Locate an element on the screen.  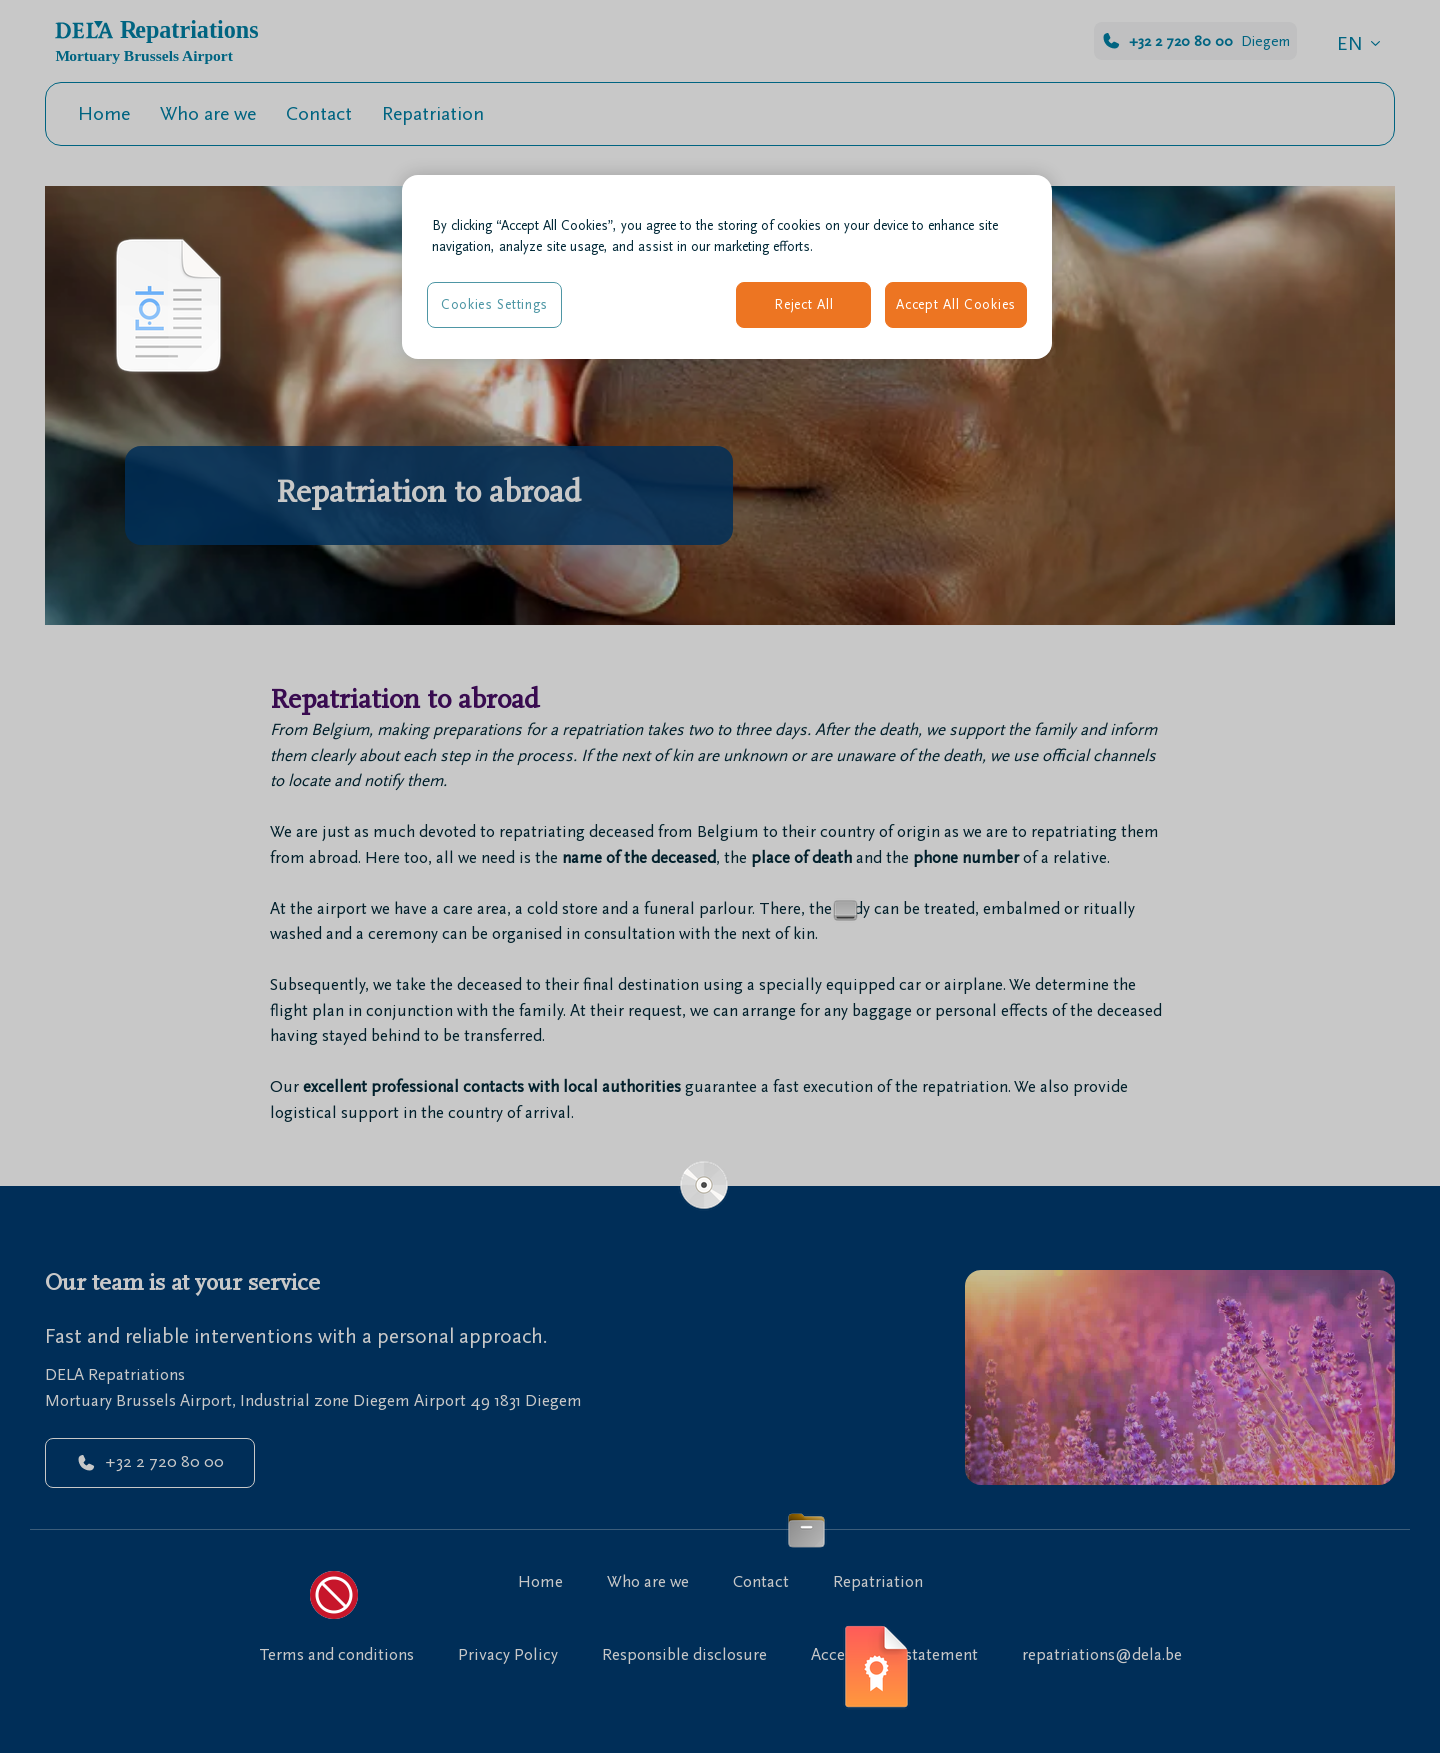
a certificate or credential file is located at coordinates (876, 1666).